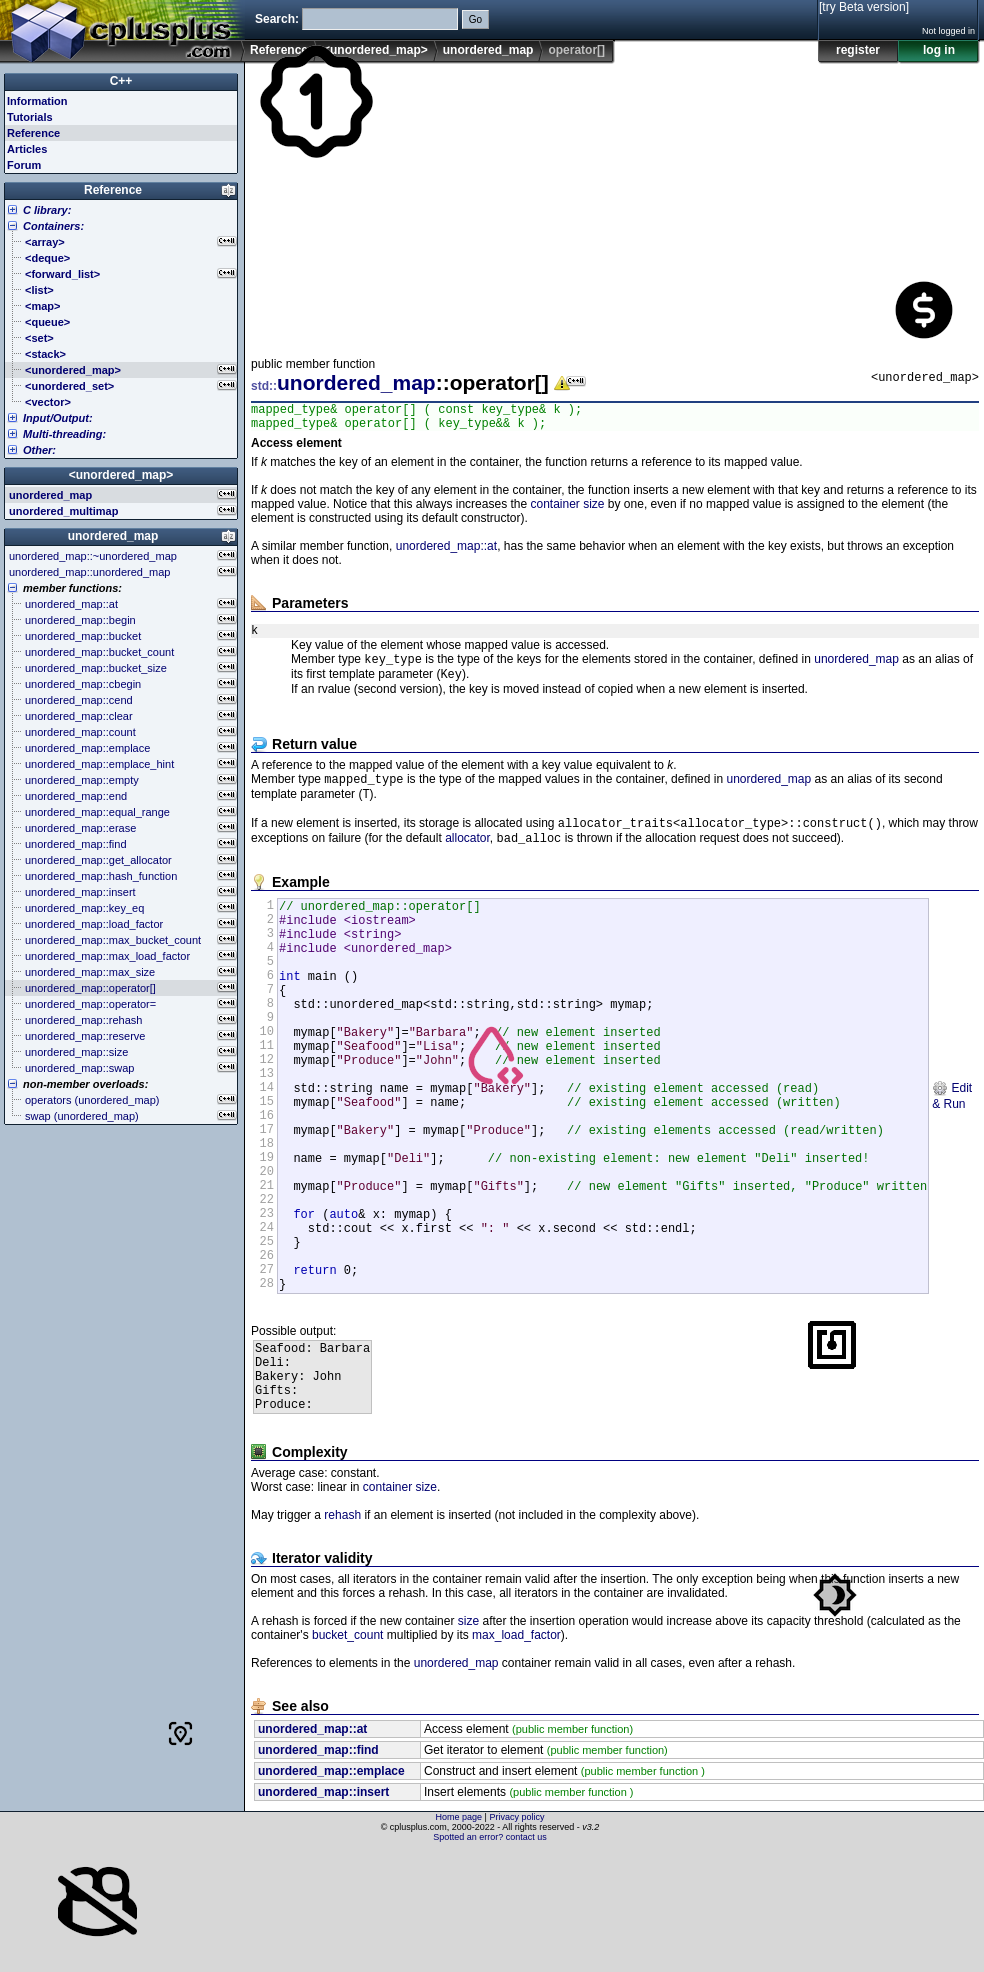 Image resolution: width=984 pixels, height=1972 pixels. What do you see at coordinates (832, 1345) in the screenshot?
I see `enable NFC for contactless payments or transfers` at bounding box center [832, 1345].